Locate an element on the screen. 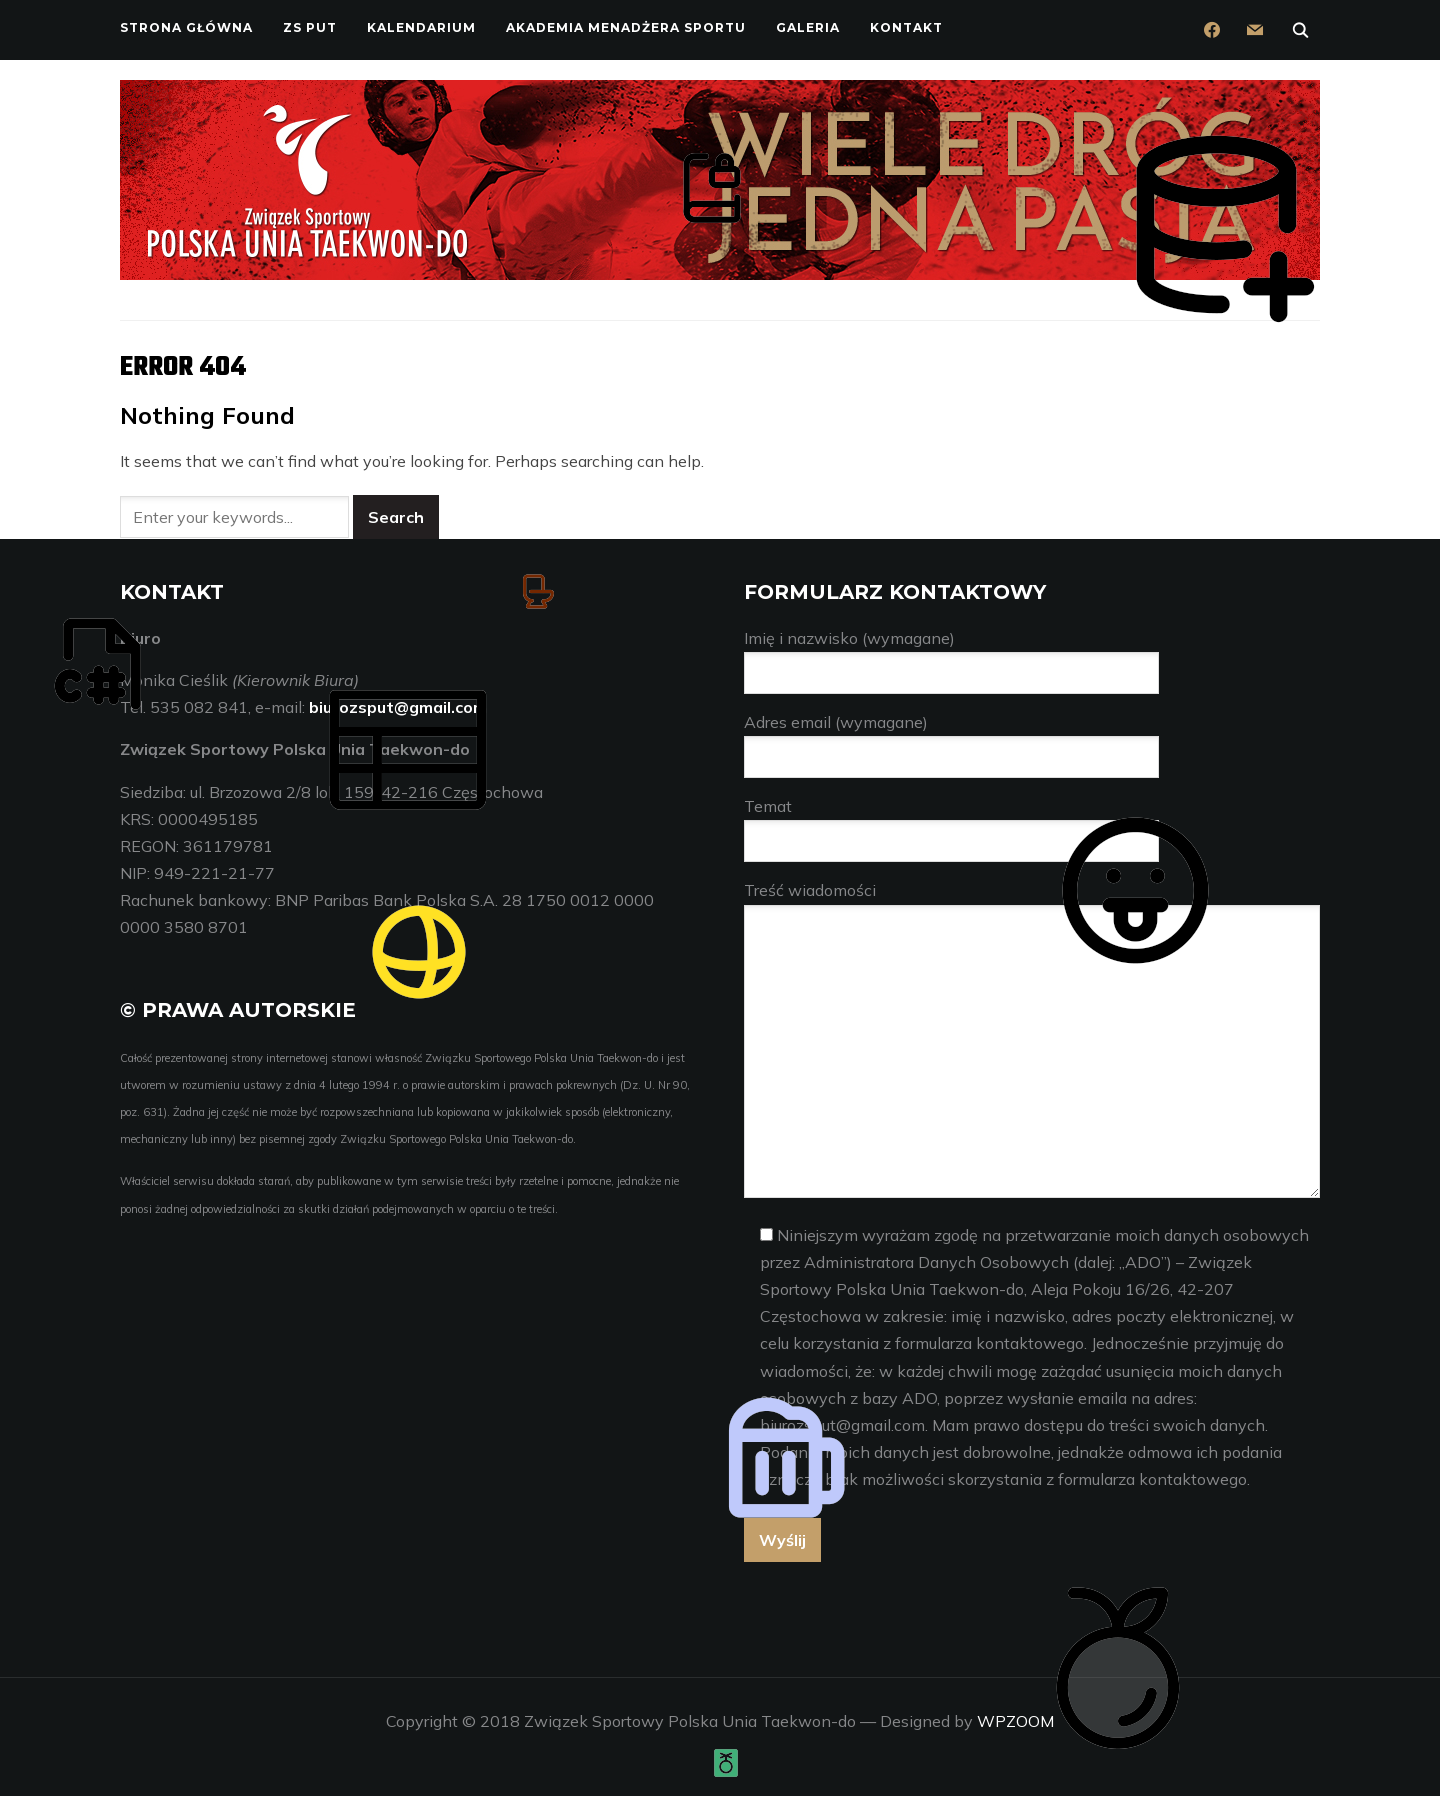 Image resolution: width=1440 pixels, height=1796 pixels. locate nearby restroom facilities is located at coordinates (538, 591).